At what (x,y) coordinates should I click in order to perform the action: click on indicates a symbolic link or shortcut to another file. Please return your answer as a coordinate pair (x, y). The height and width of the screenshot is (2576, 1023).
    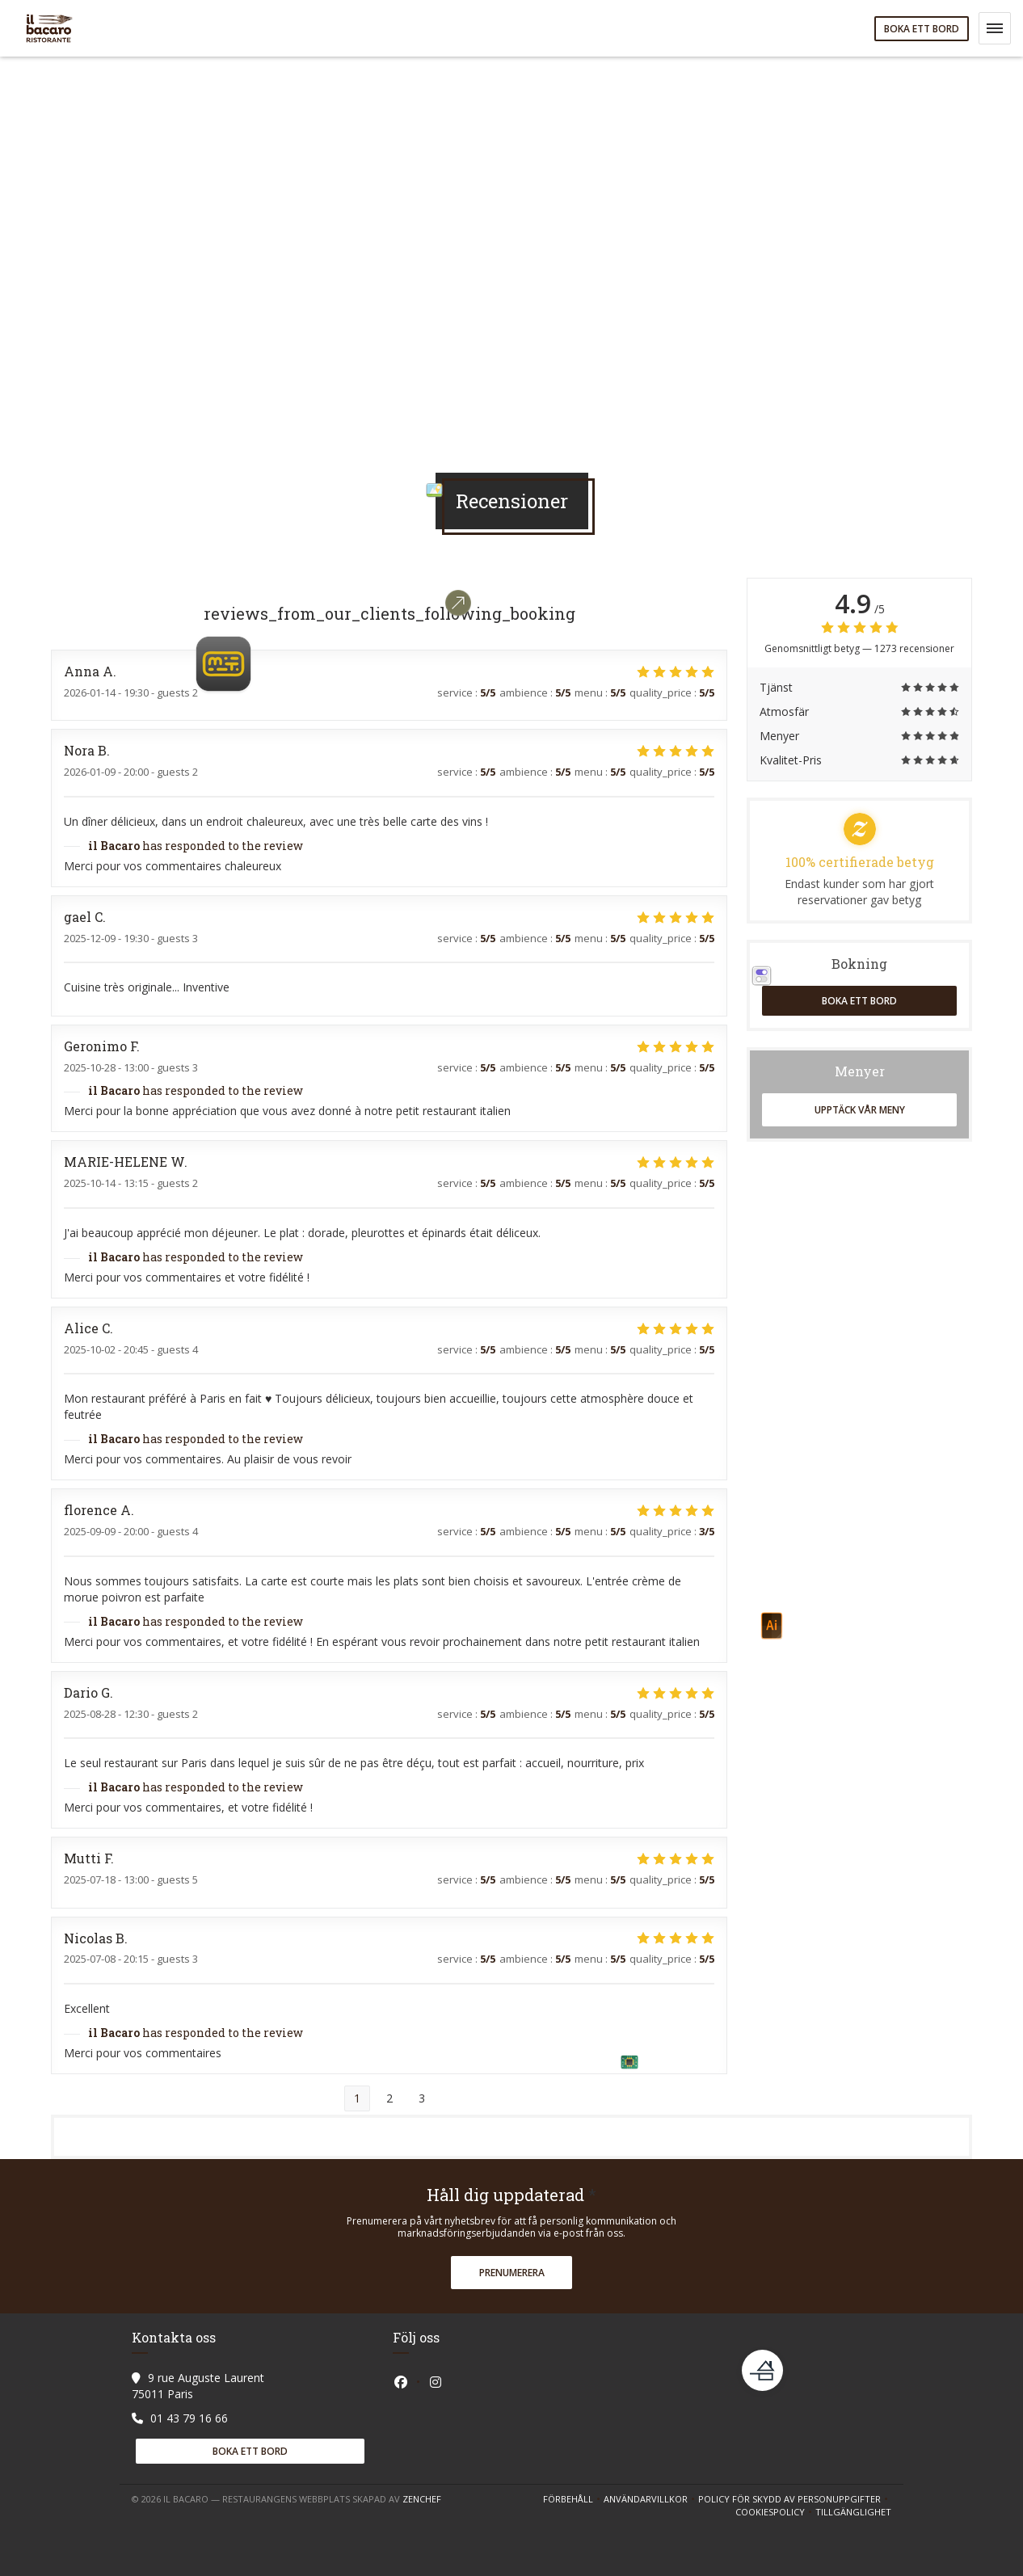
    Looking at the image, I should click on (458, 603).